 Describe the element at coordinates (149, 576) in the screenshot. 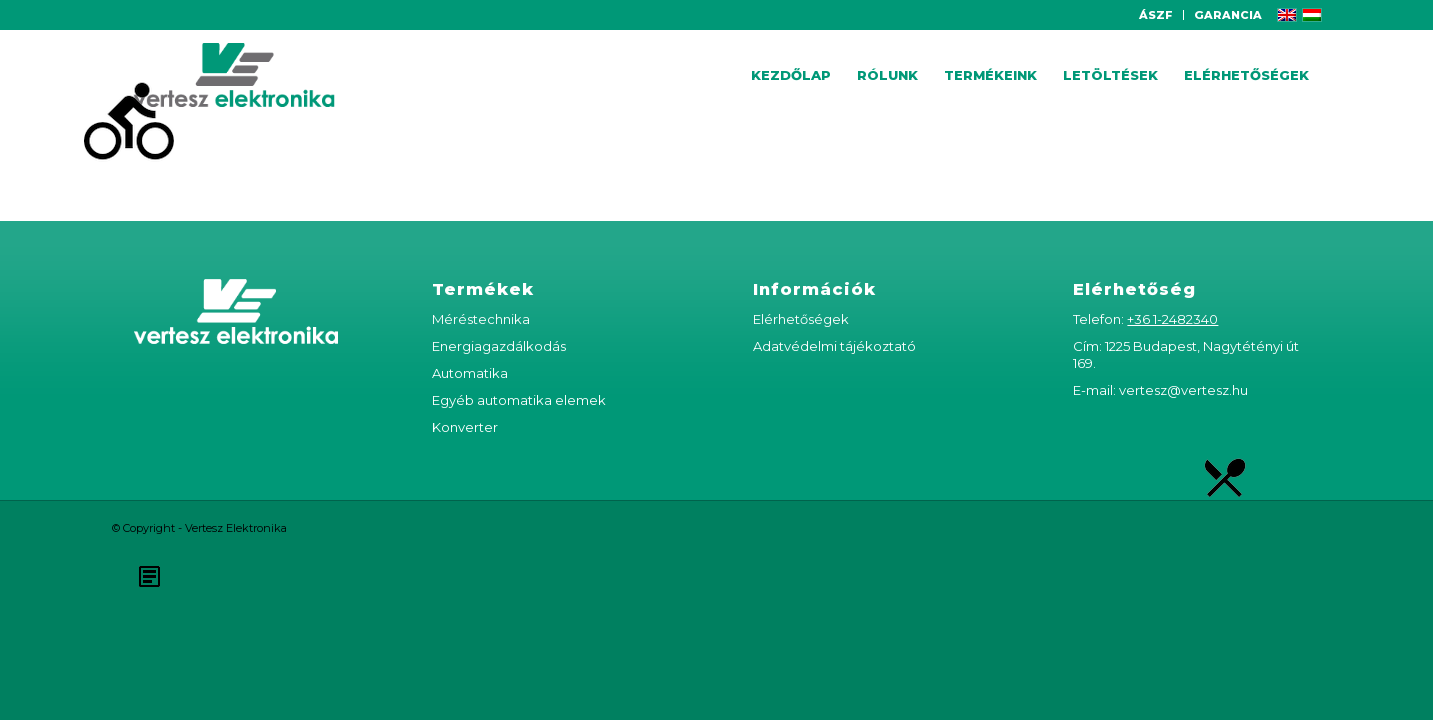

I see `view article or document` at that location.